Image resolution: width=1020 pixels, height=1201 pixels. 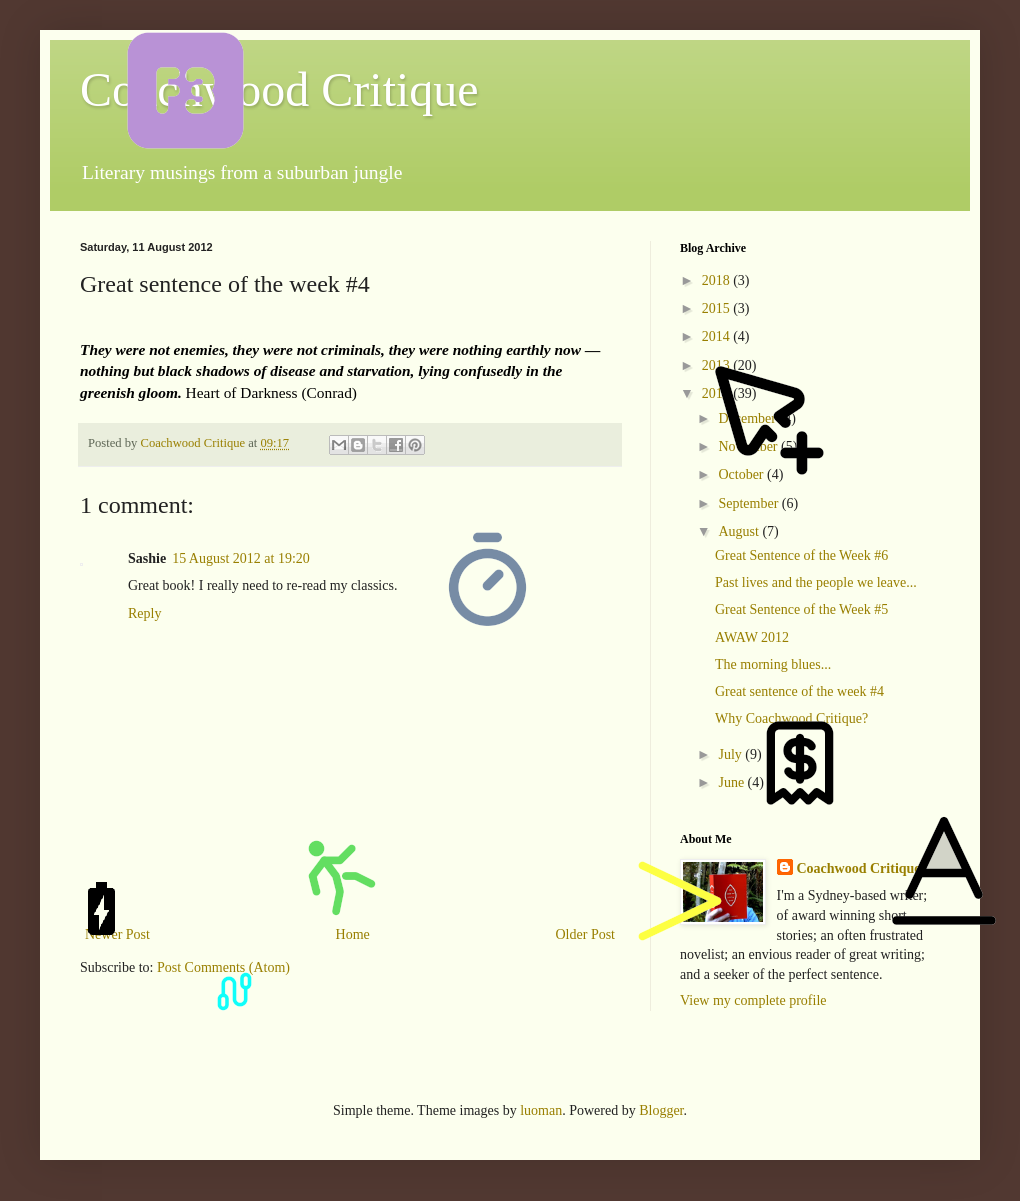 What do you see at coordinates (185, 90) in the screenshot?
I see `keyboard shortcut indicator for F3 function key` at bounding box center [185, 90].